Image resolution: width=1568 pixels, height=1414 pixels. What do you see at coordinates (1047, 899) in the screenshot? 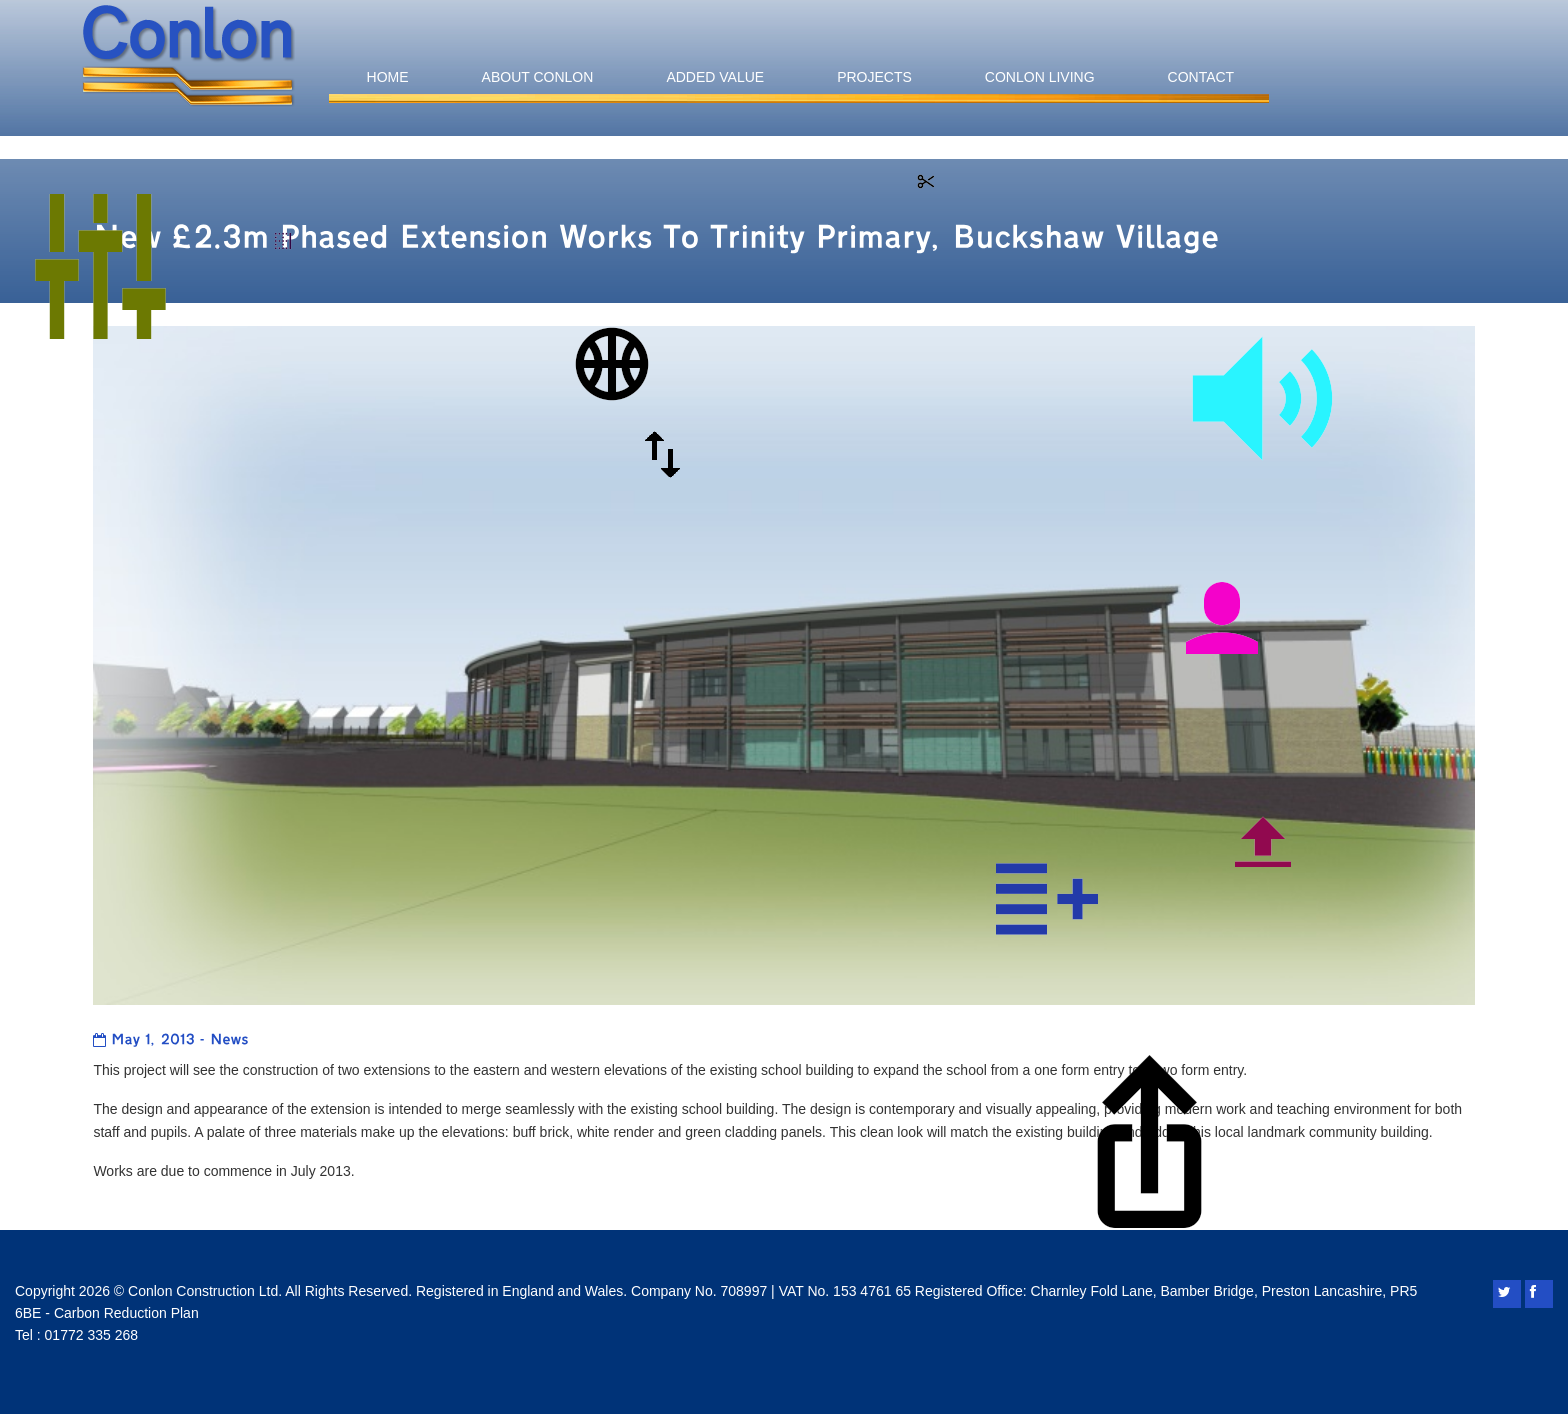
I see `add a new item to the list` at bounding box center [1047, 899].